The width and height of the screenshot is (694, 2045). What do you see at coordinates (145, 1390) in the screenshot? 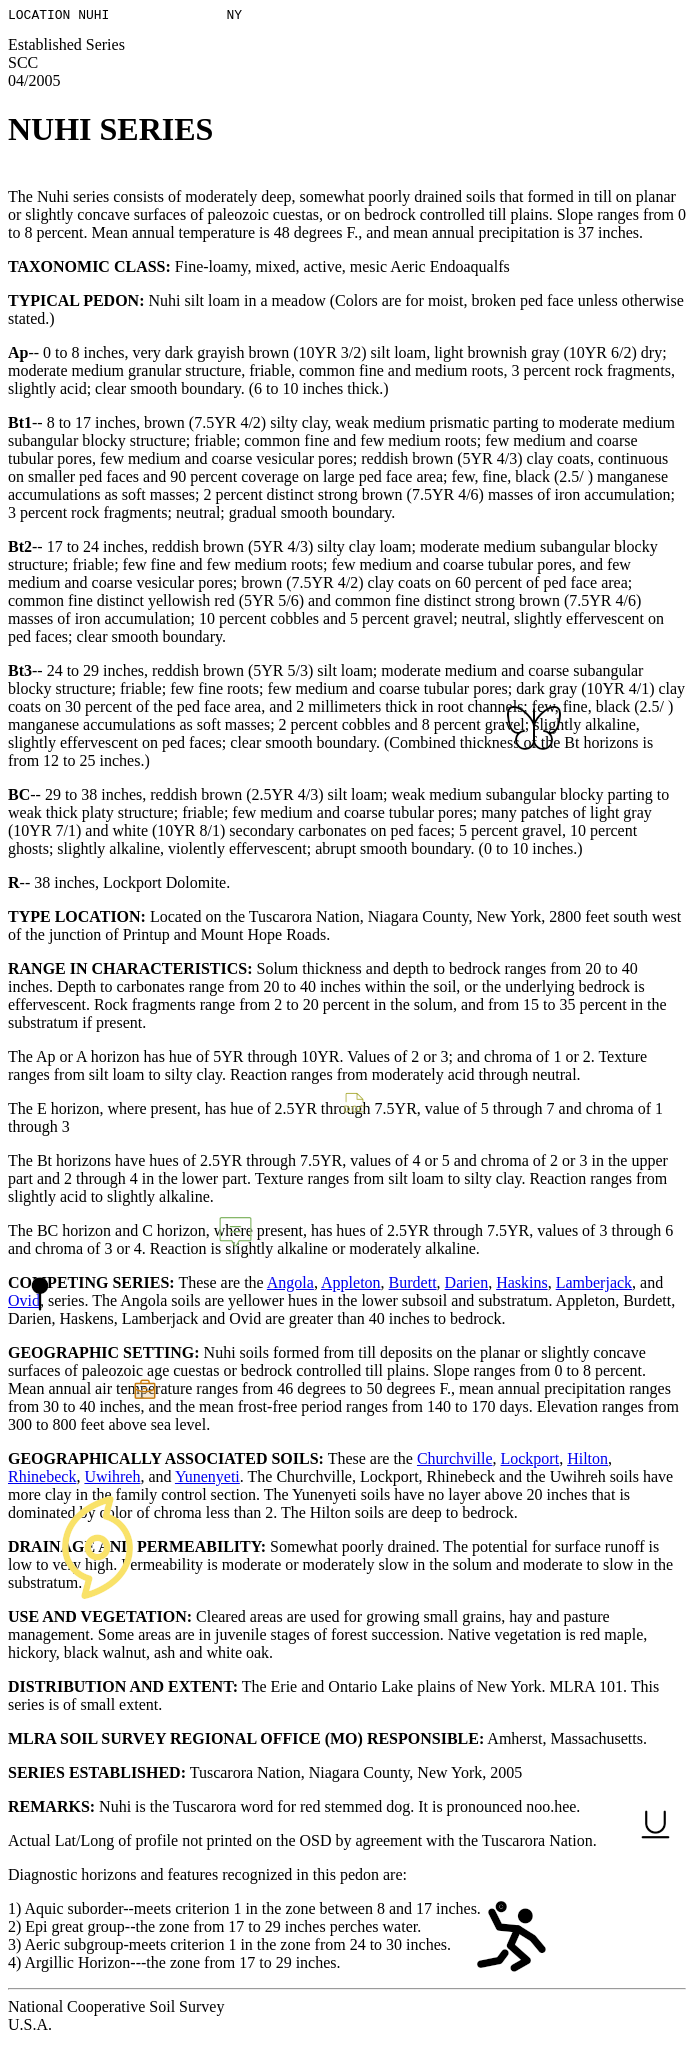
I see `access work or business-related content` at bounding box center [145, 1390].